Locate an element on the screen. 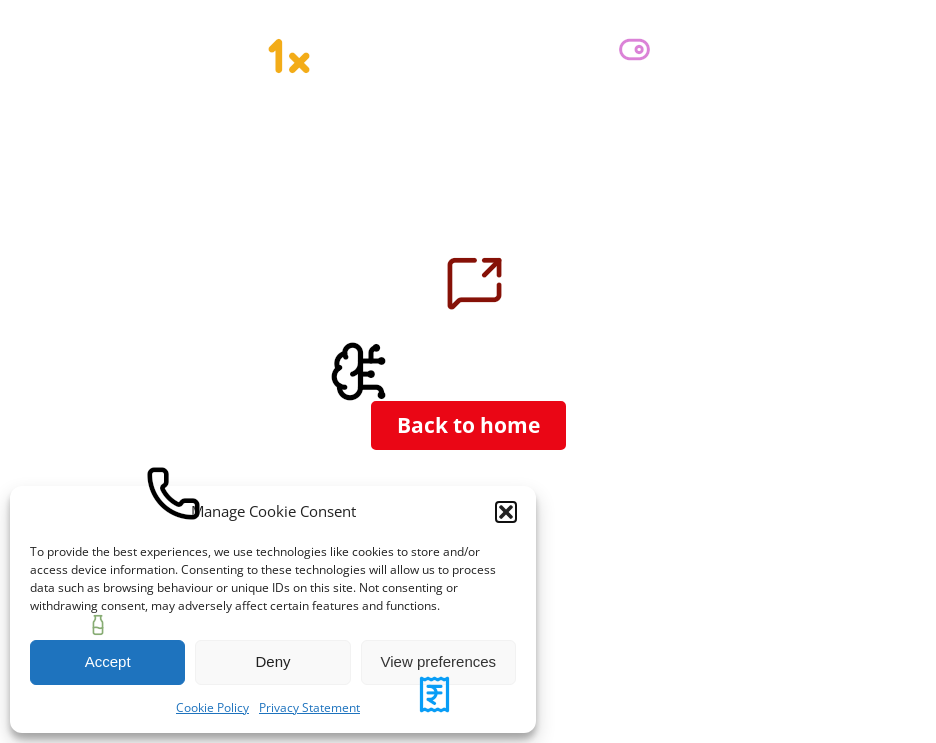 This screenshot has width=936, height=743. toggle switch in the on position is located at coordinates (634, 49).